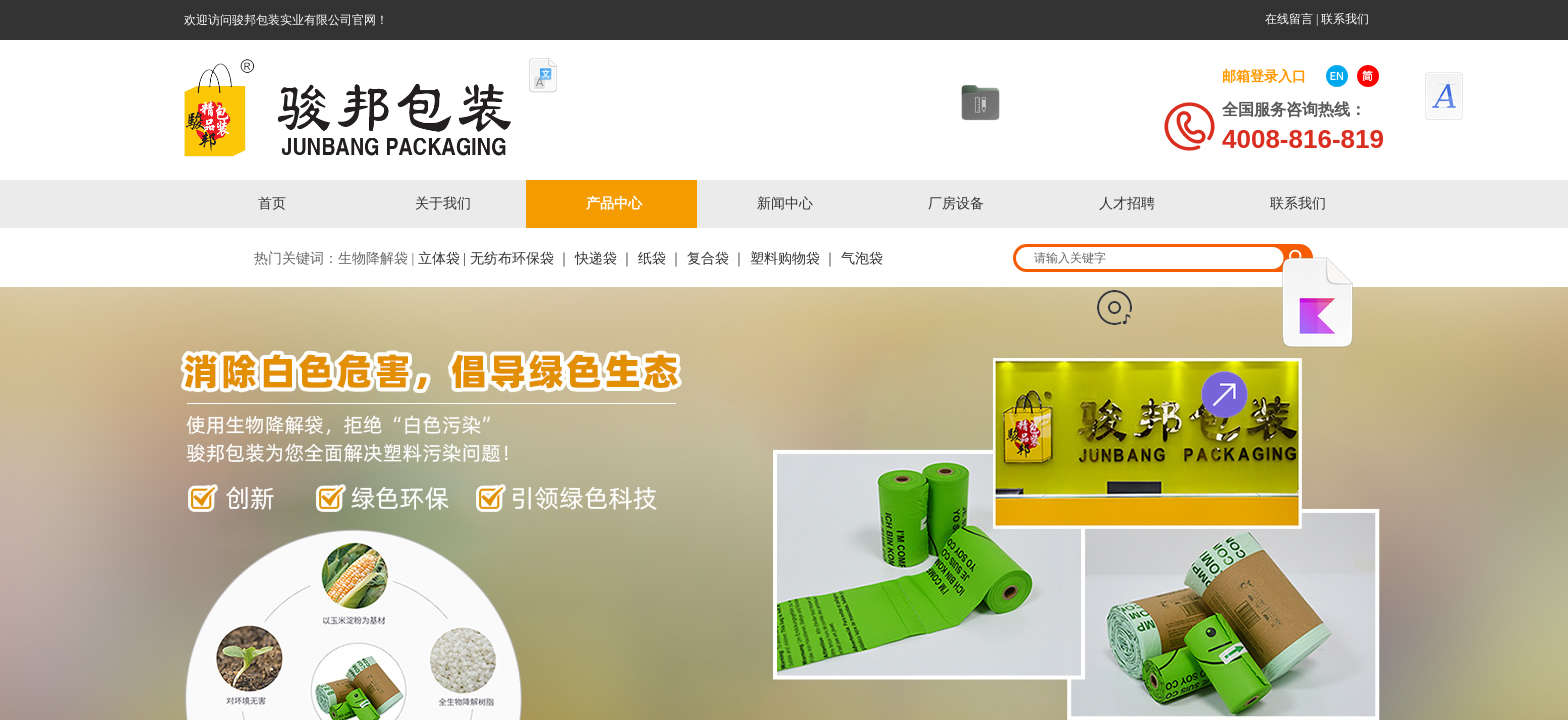 The image size is (1568, 720). What do you see at coordinates (1114, 307) in the screenshot?
I see `audio CD or music disc` at bounding box center [1114, 307].